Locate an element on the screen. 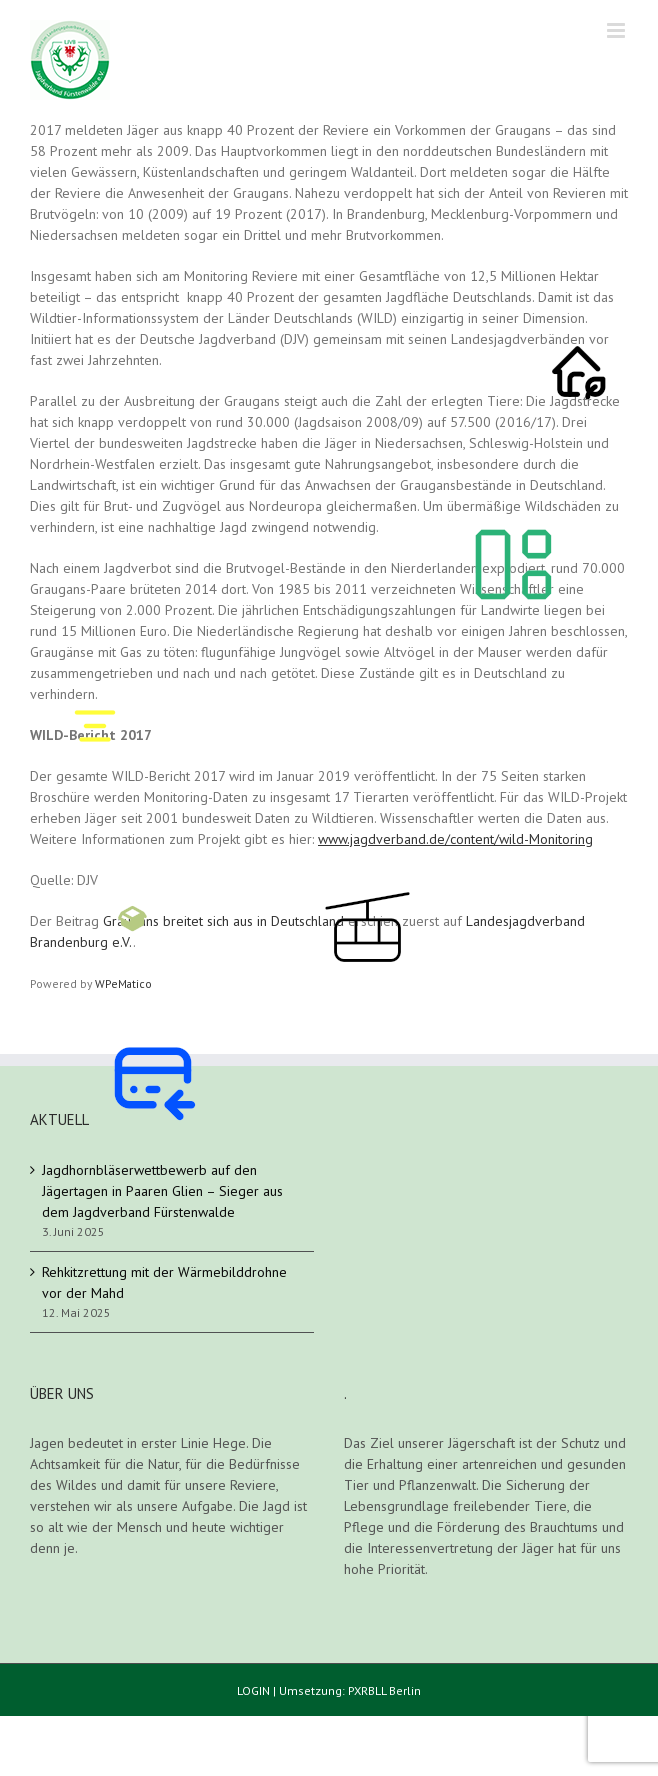 Image resolution: width=658 pixels, height=1776 pixels. view eco-friendly home settings is located at coordinates (577, 371).